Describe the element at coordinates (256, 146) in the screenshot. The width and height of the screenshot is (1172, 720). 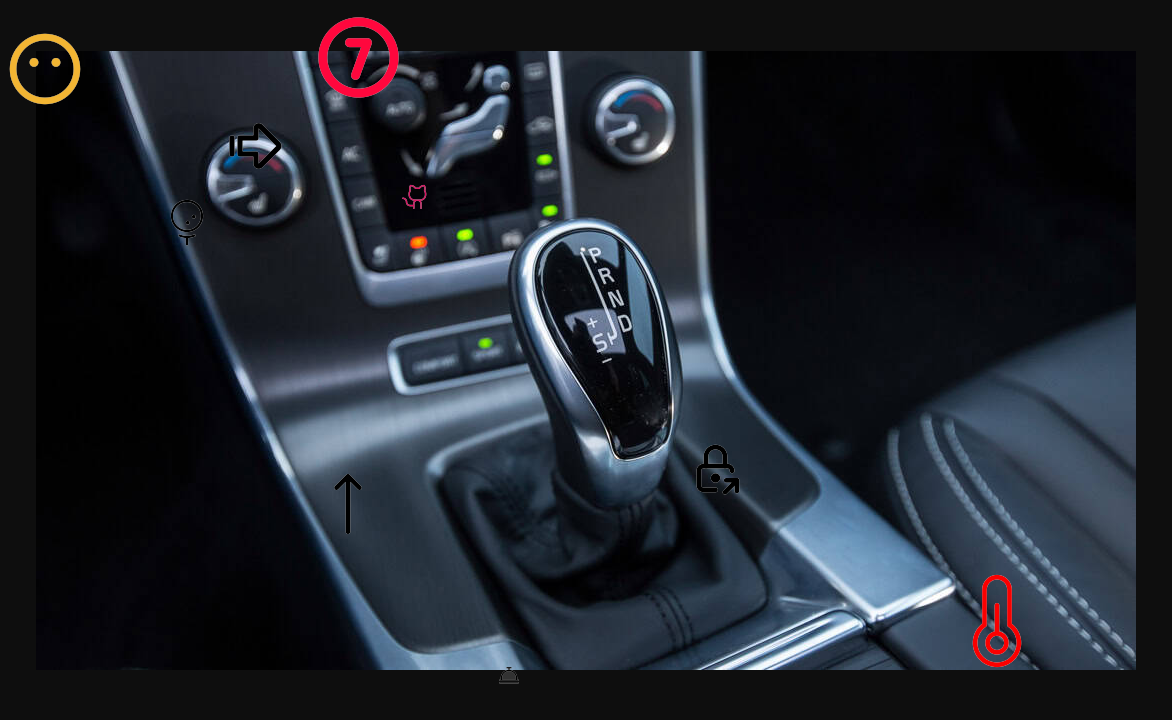
I see `go to next step or page` at that location.